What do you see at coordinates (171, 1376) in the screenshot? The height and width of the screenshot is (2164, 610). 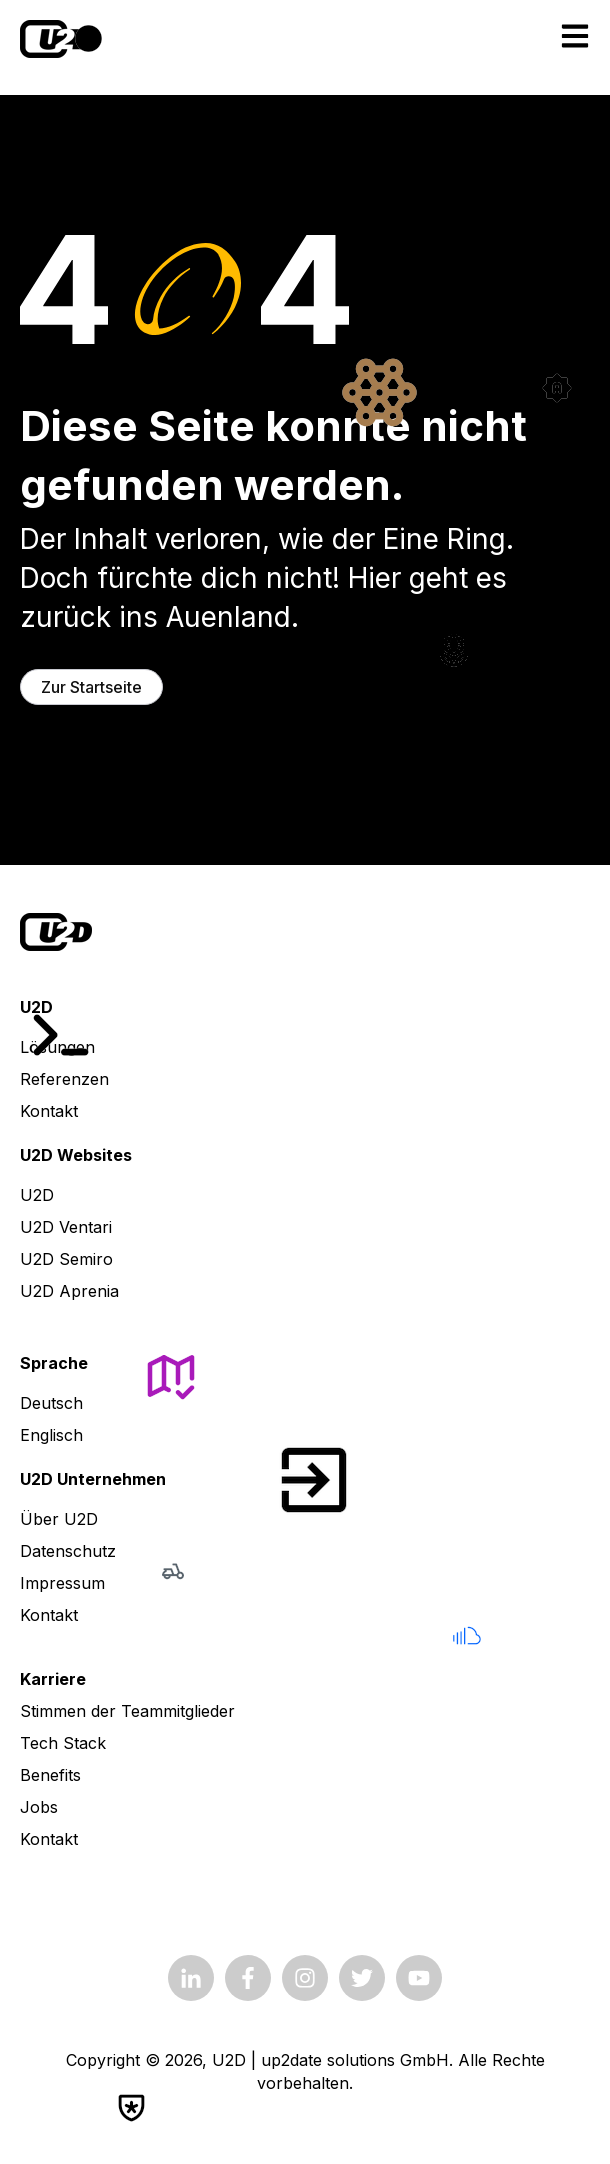 I see `confirm location on map` at bounding box center [171, 1376].